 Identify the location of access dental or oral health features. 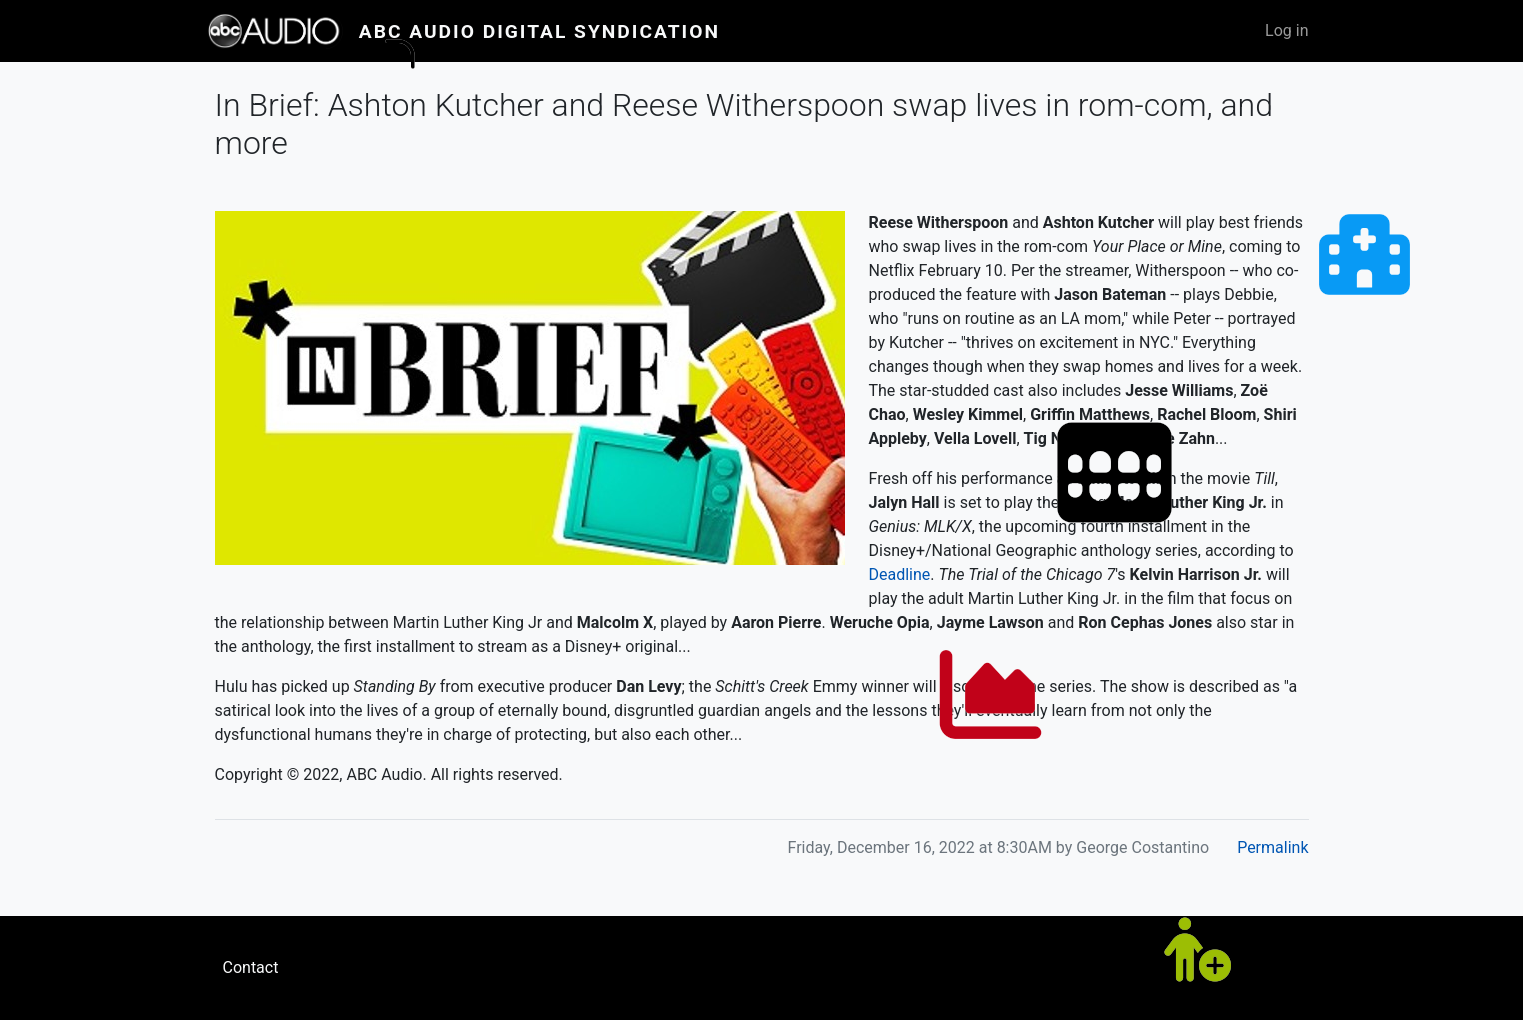
(1114, 472).